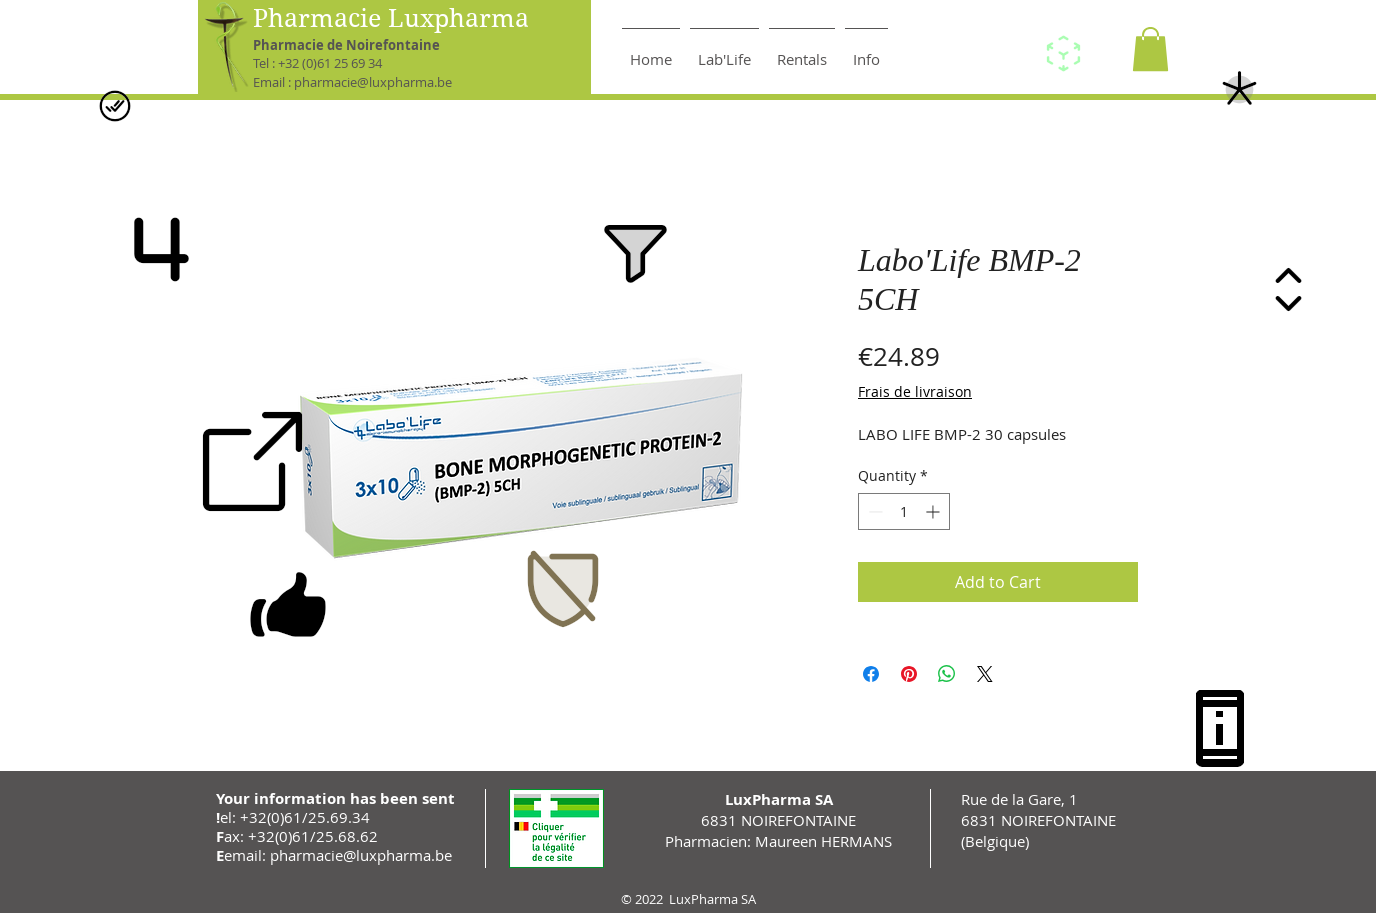 The width and height of the screenshot is (1376, 919). Describe the element at coordinates (115, 106) in the screenshot. I see `task or item marked as complete` at that location.